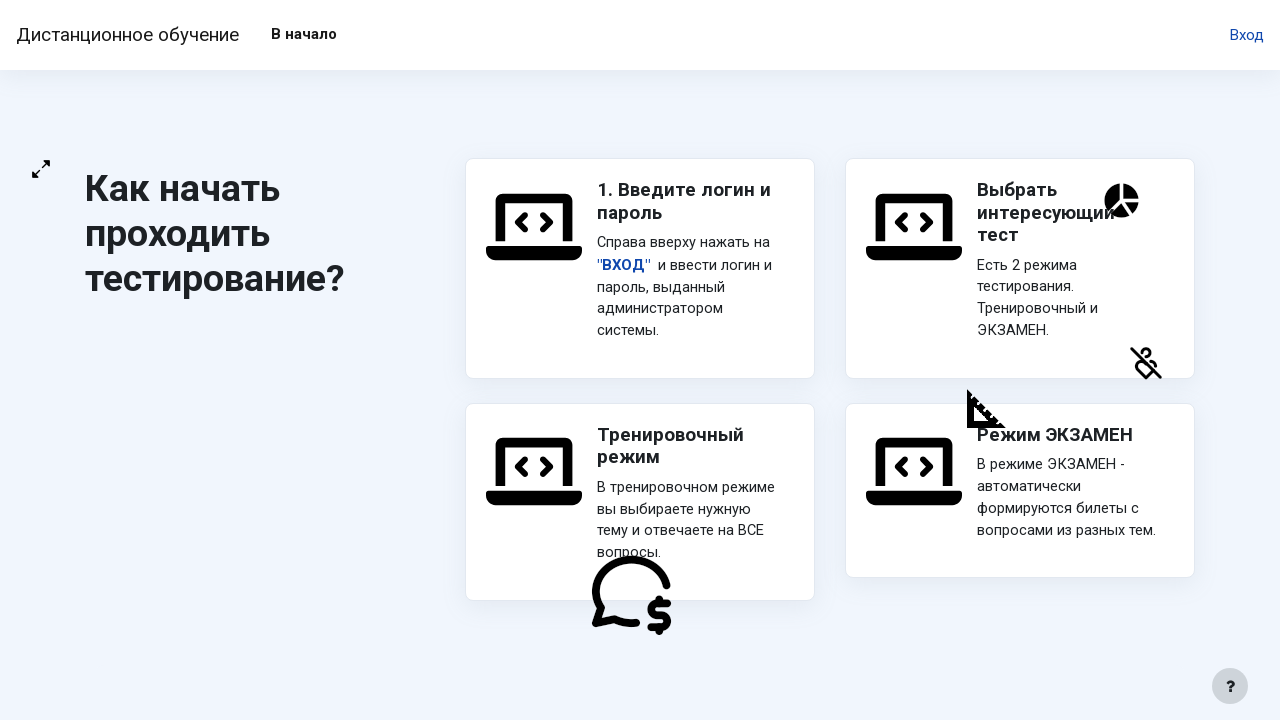  Describe the element at coordinates (1121, 200) in the screenshot. I see `view pie chart analytics` at that location.